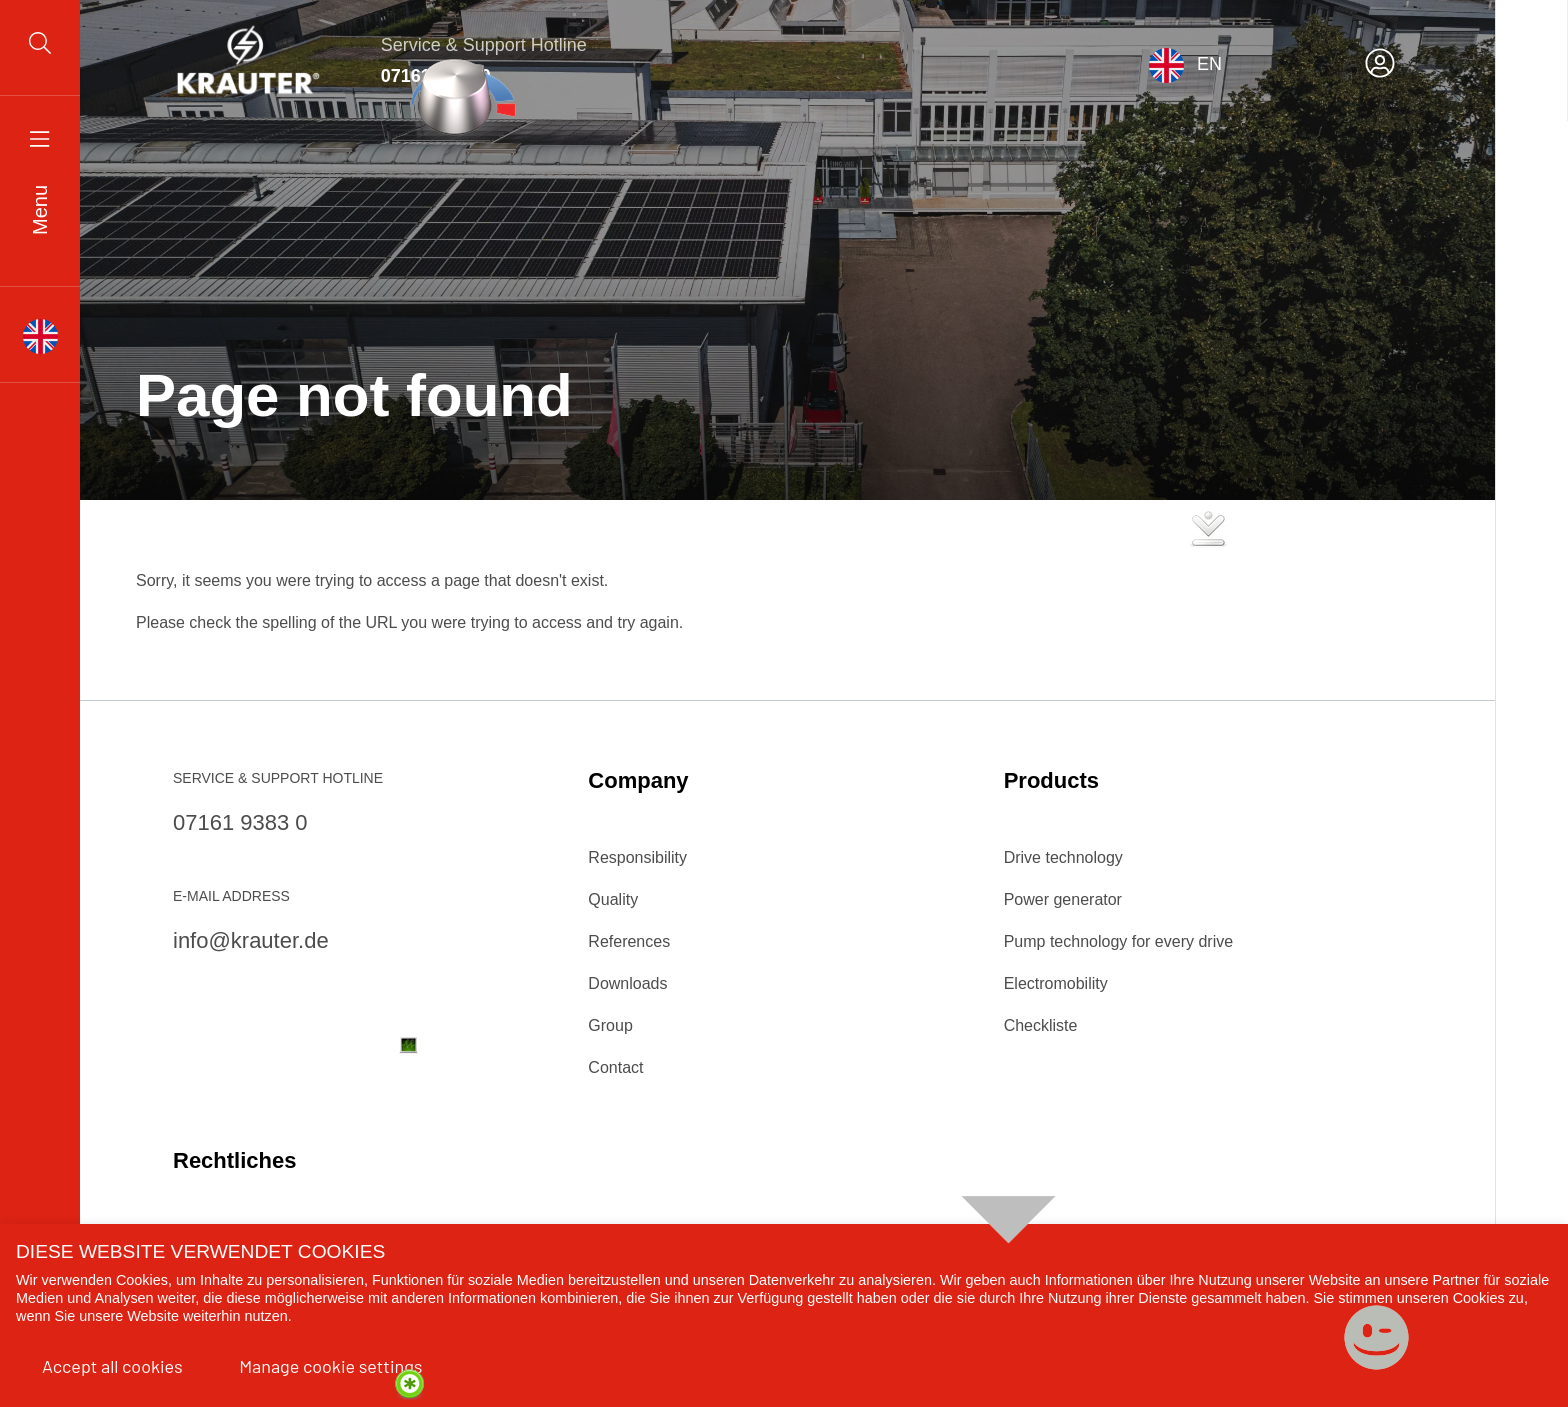  Describe the element at coordinates (1208, 529) in the screenshot. I see `scroll to bottom of page or list` at that location.